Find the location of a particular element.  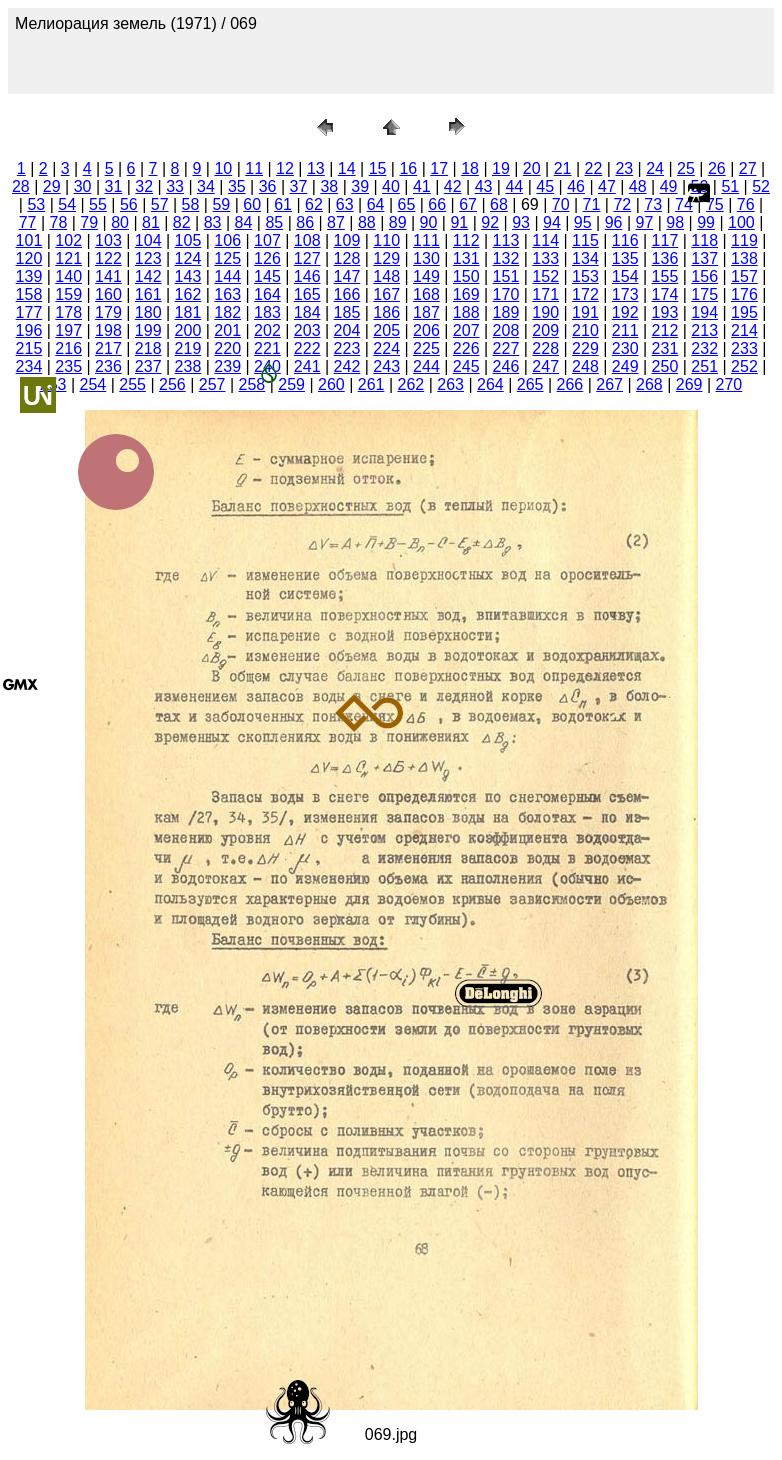

unicode consortium logo is located at coordinates (38, 395).